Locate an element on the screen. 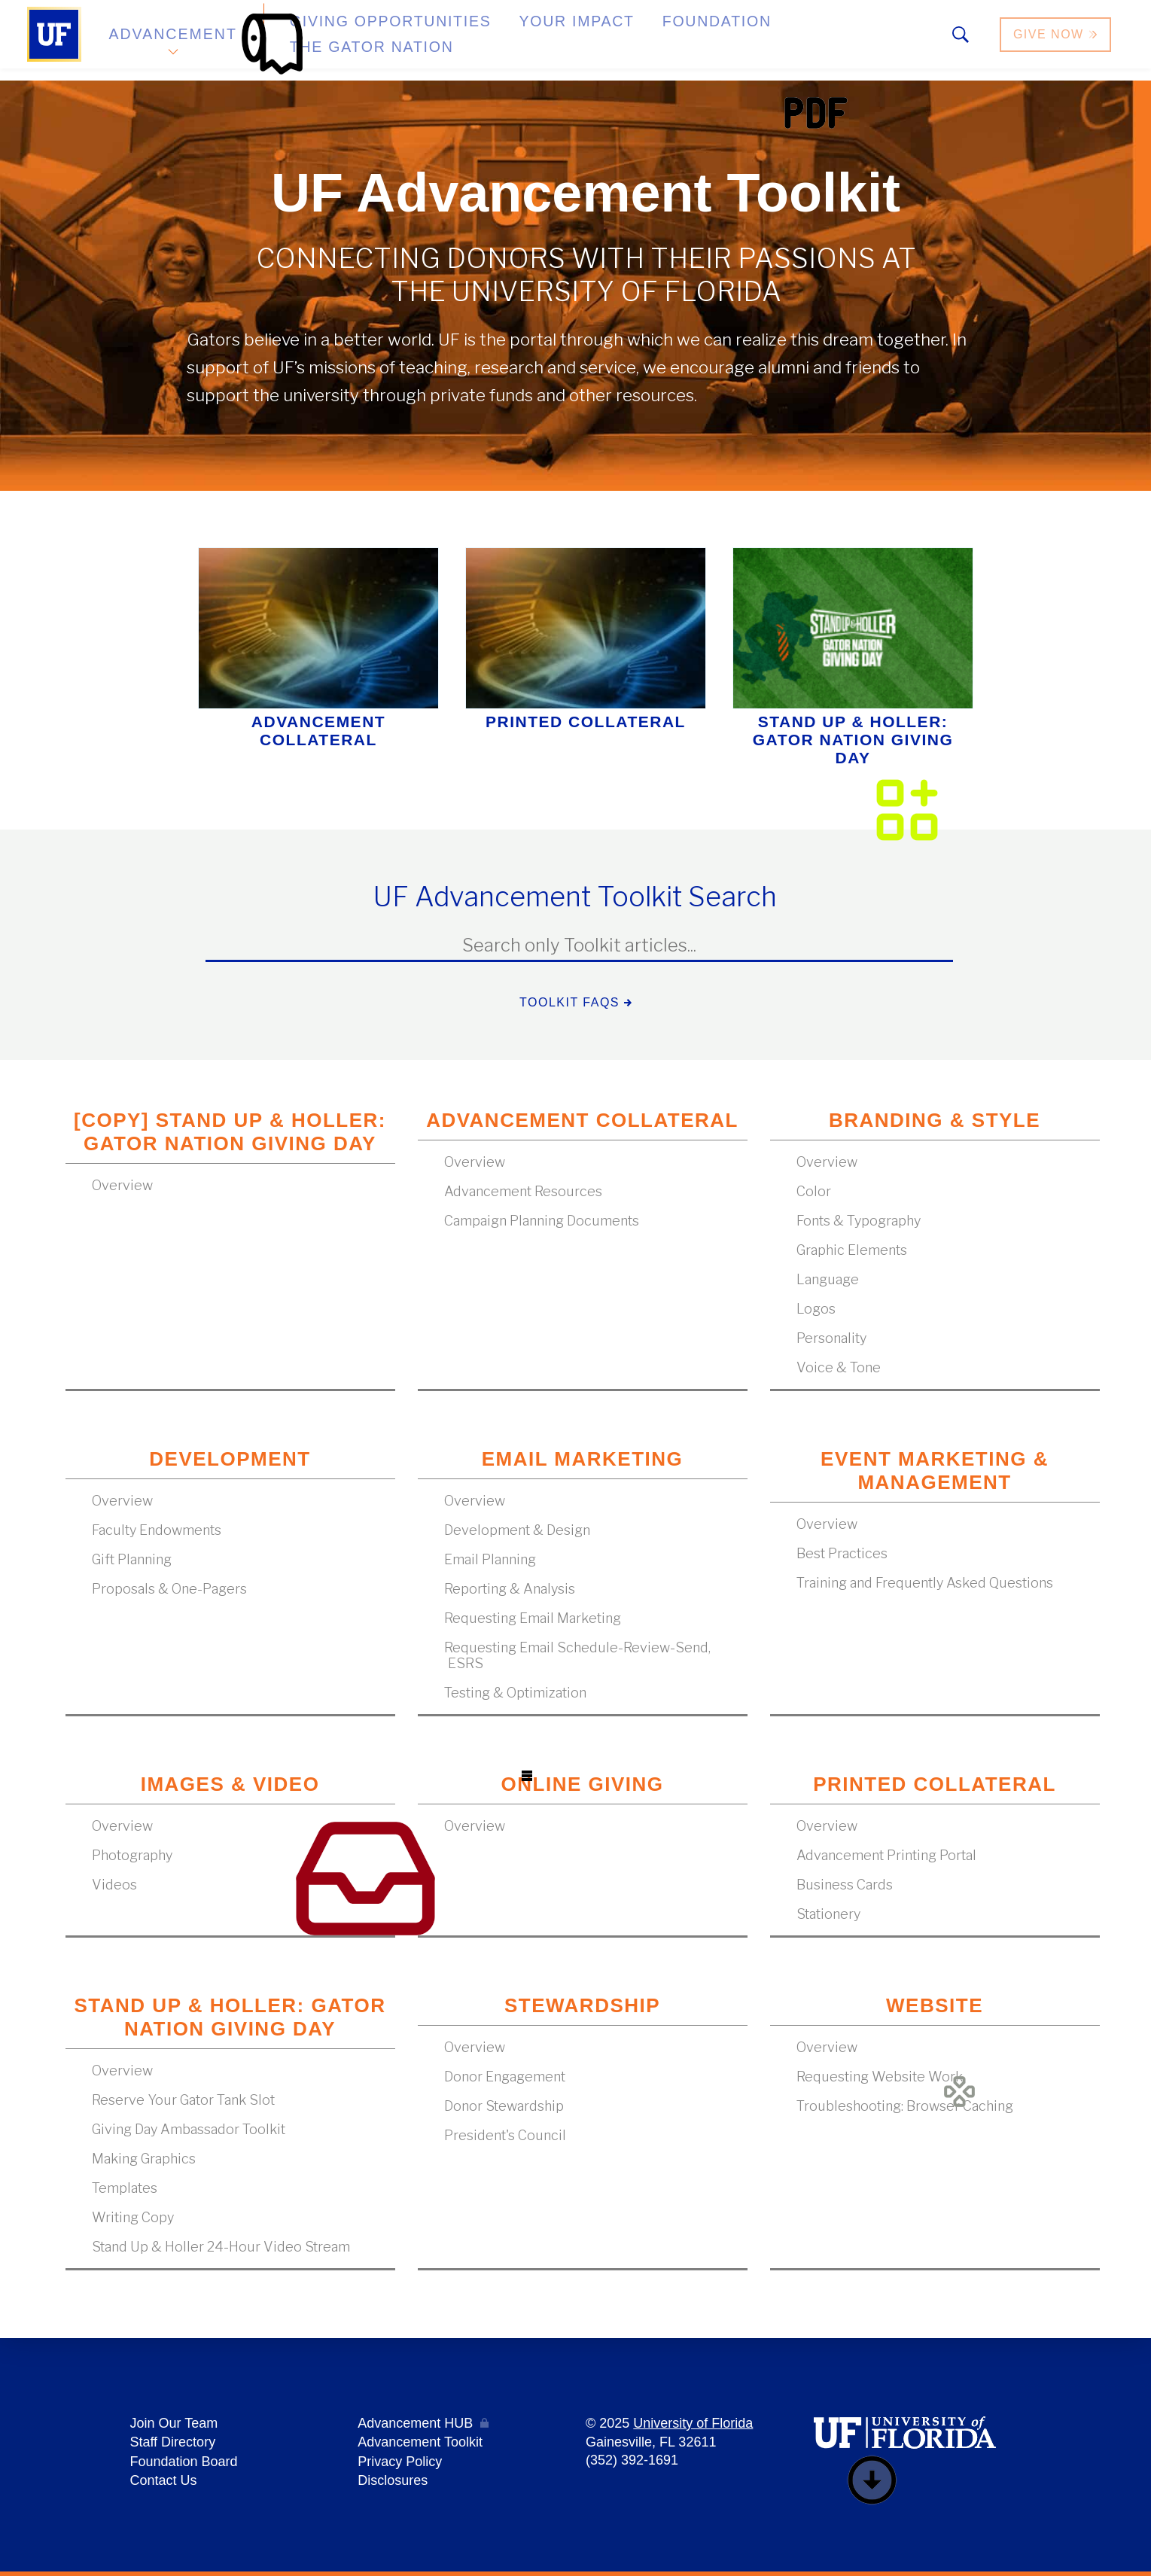  access gaming features or settings is located at coordinates (959, 2091).